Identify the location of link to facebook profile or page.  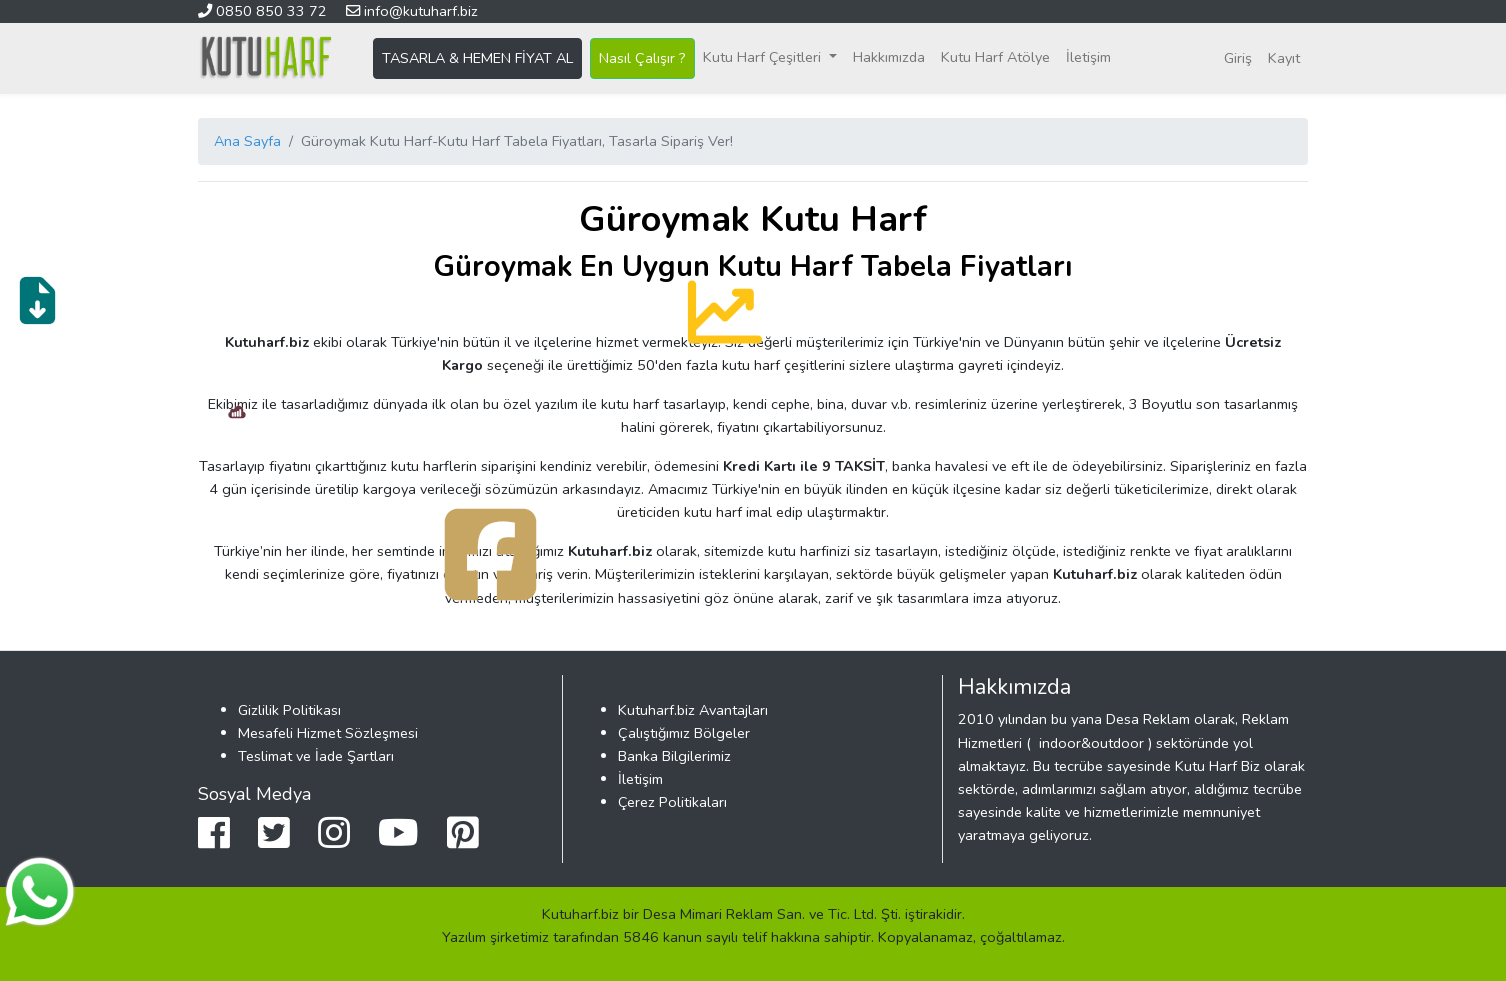
(490, 554).